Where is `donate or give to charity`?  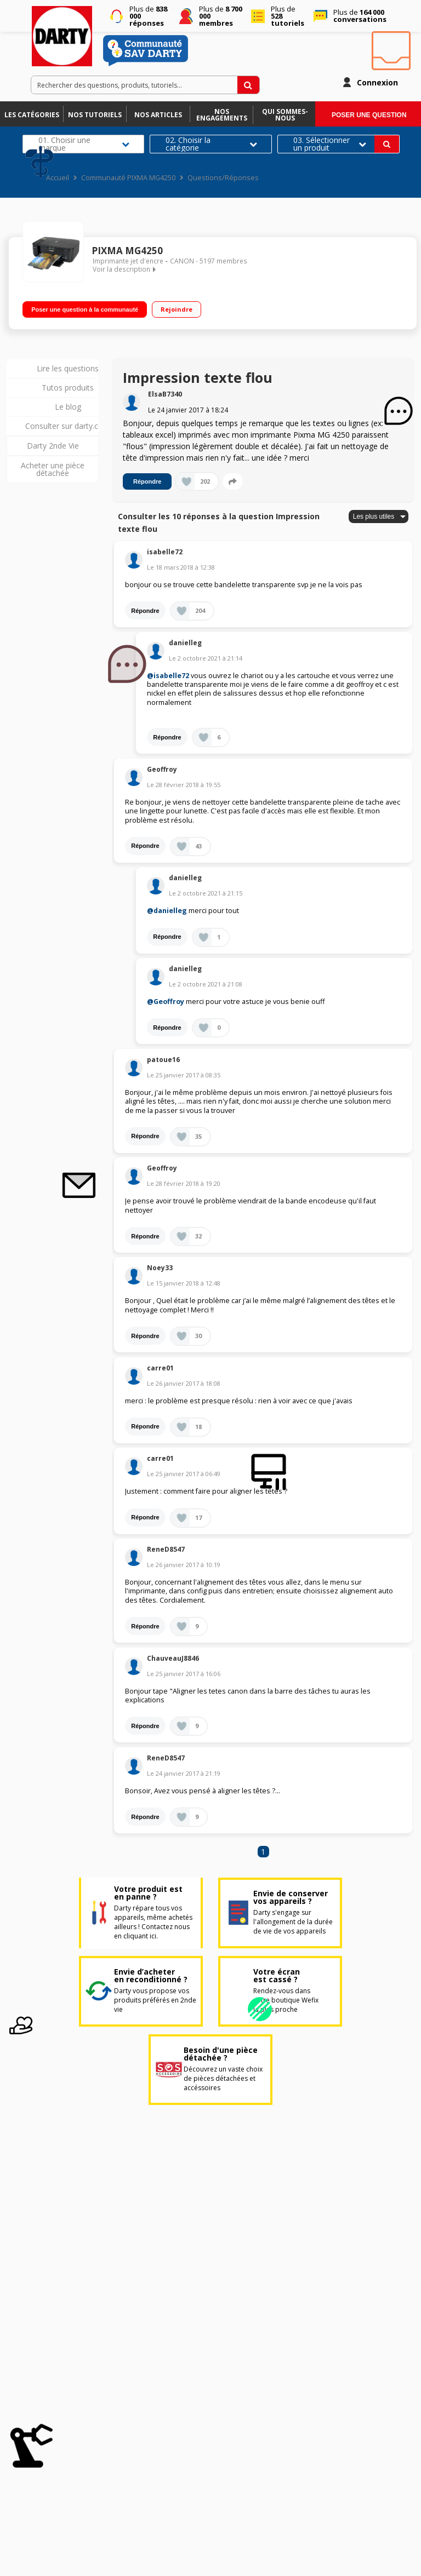
donate or give to charity is located at coordinates (21, 2026).